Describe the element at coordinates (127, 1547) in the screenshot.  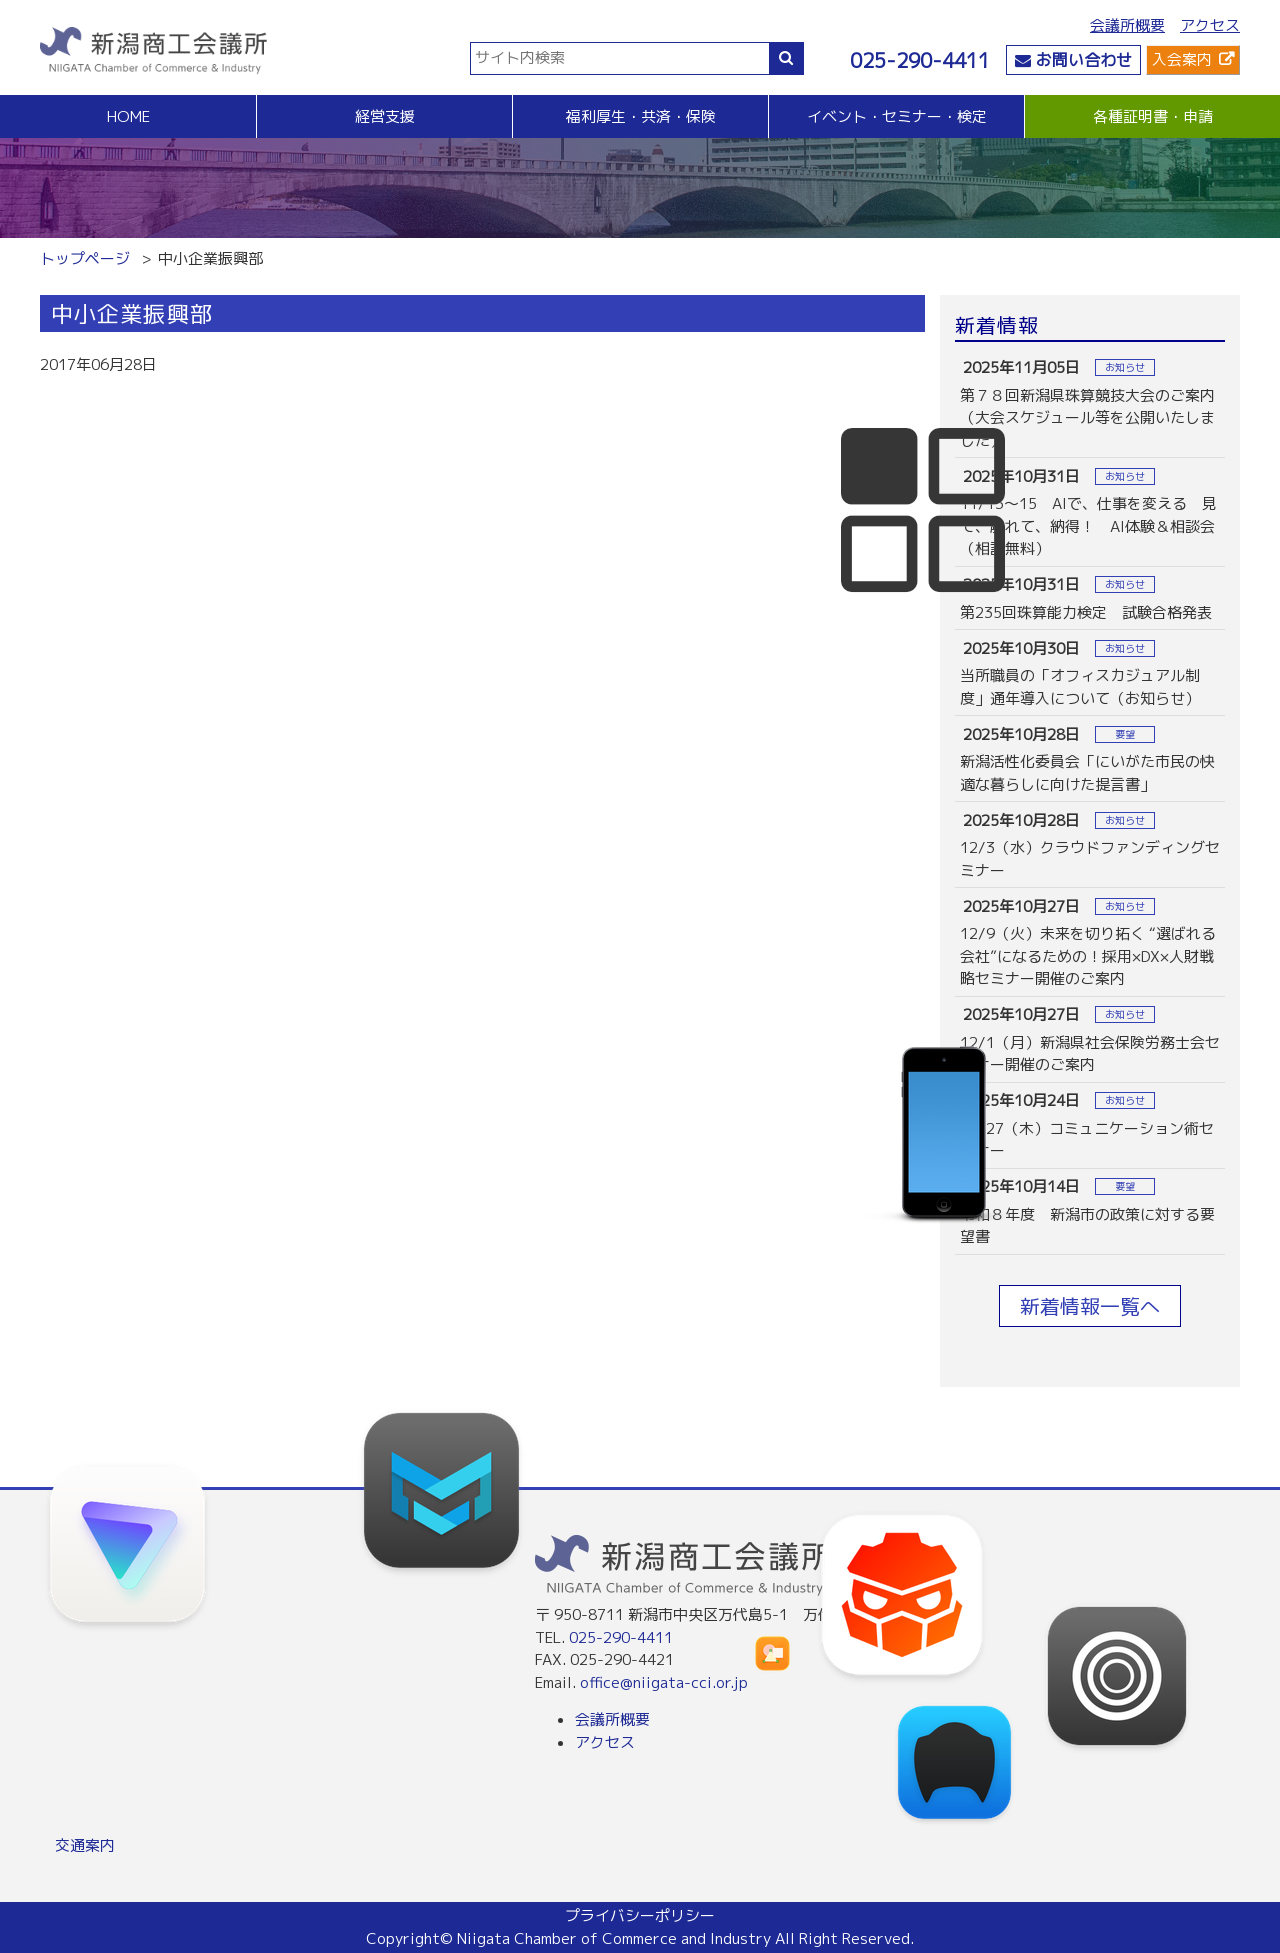
I see `launch ProtonVPN application` at that location.